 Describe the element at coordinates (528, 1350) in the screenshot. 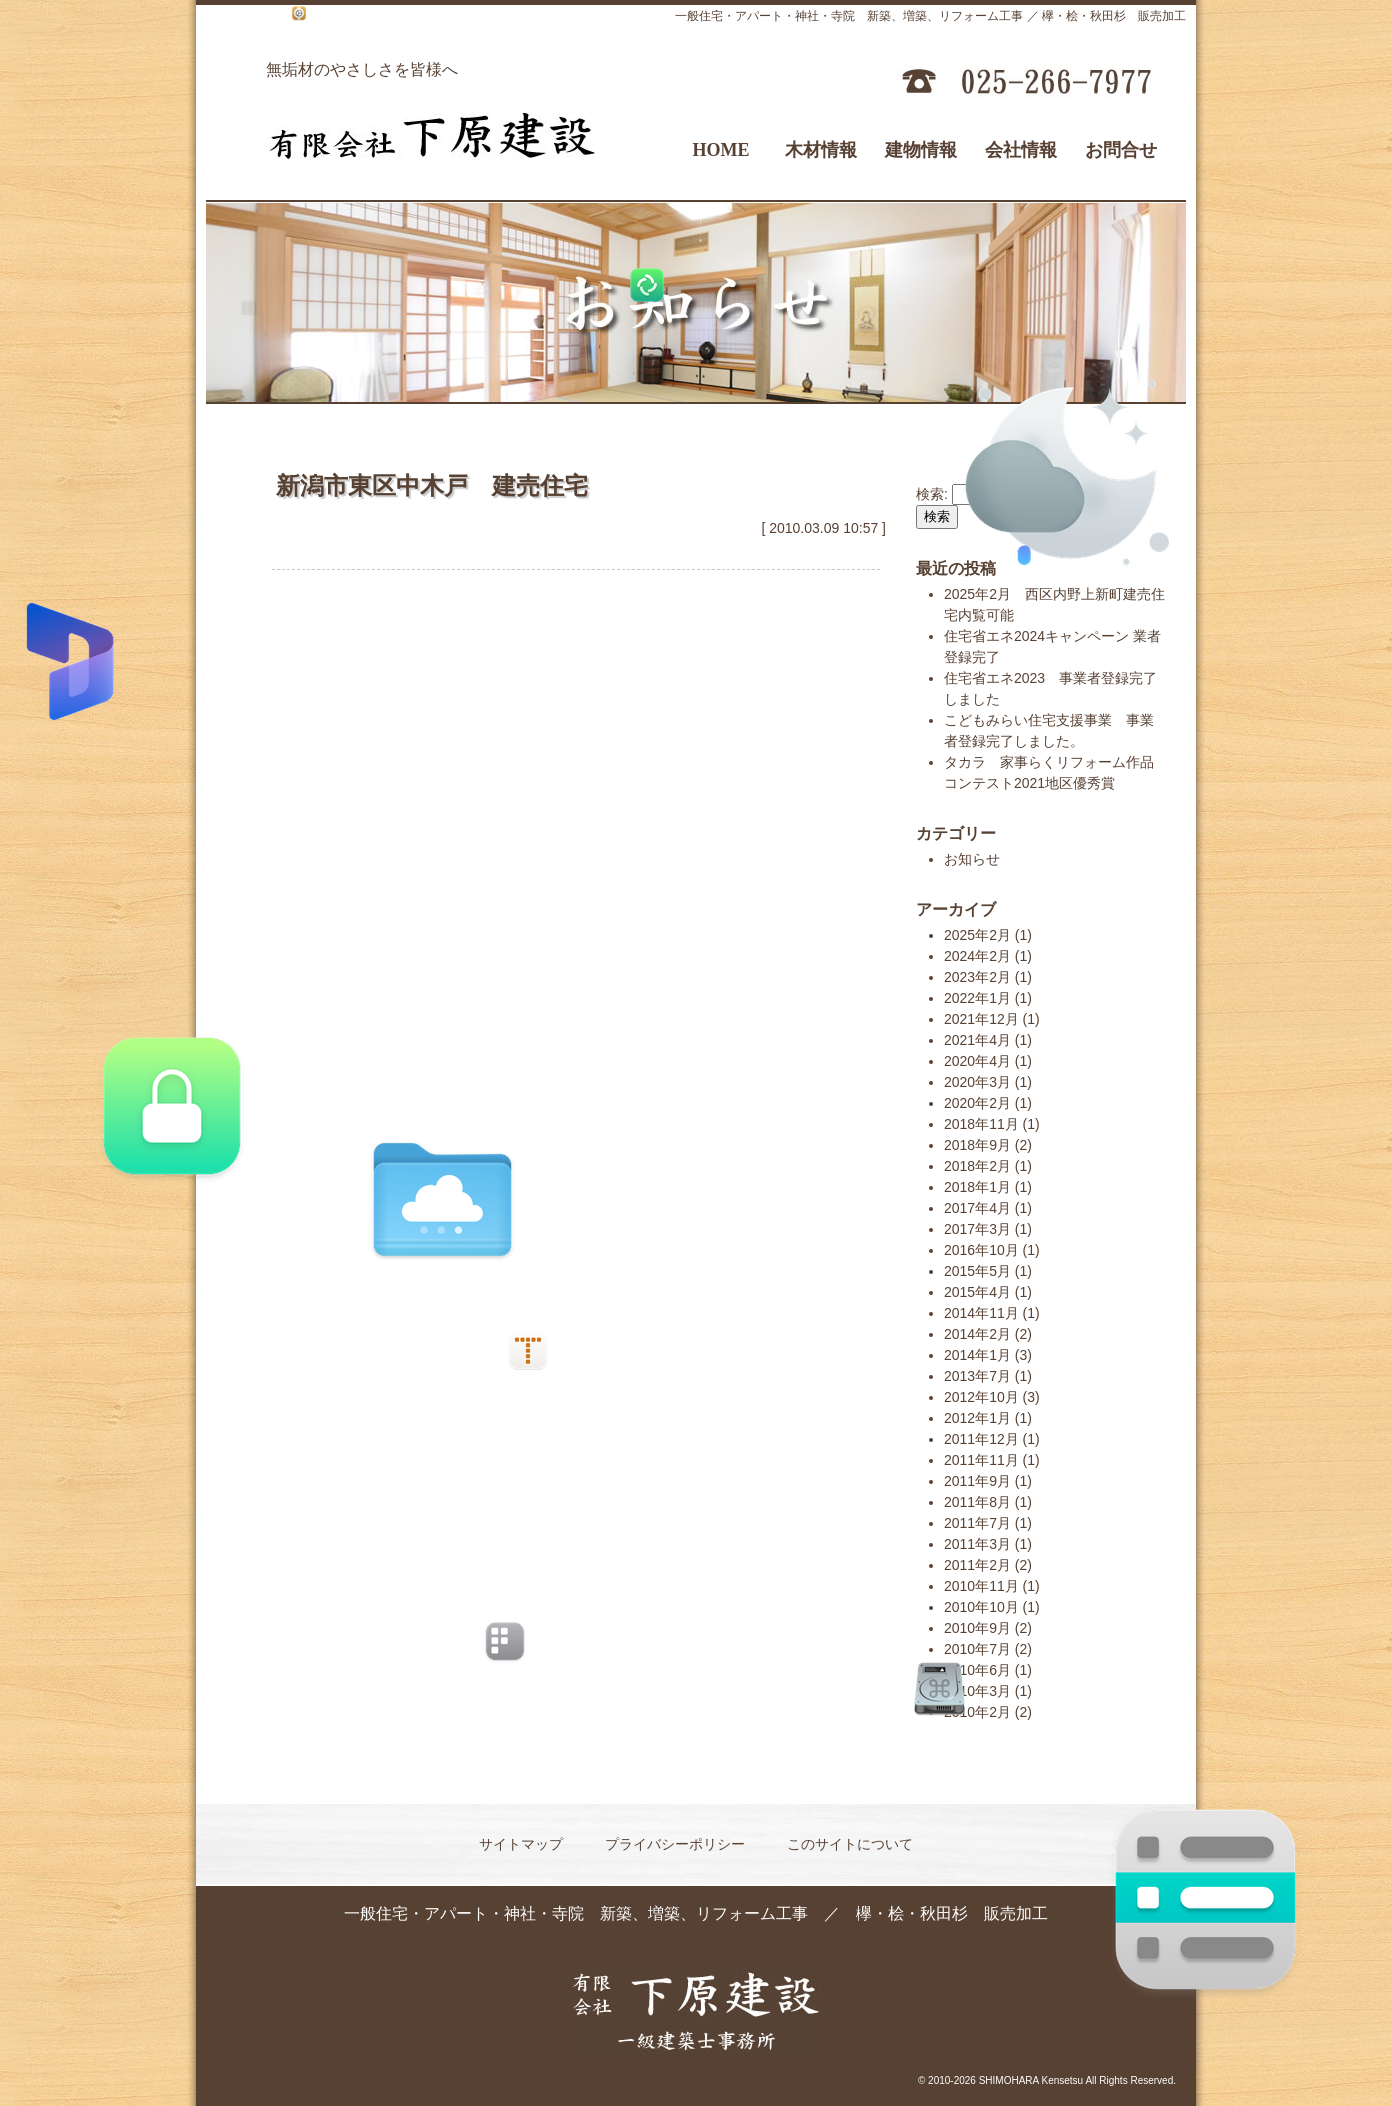

I see `open tipp10 typing tutor application` at that location.